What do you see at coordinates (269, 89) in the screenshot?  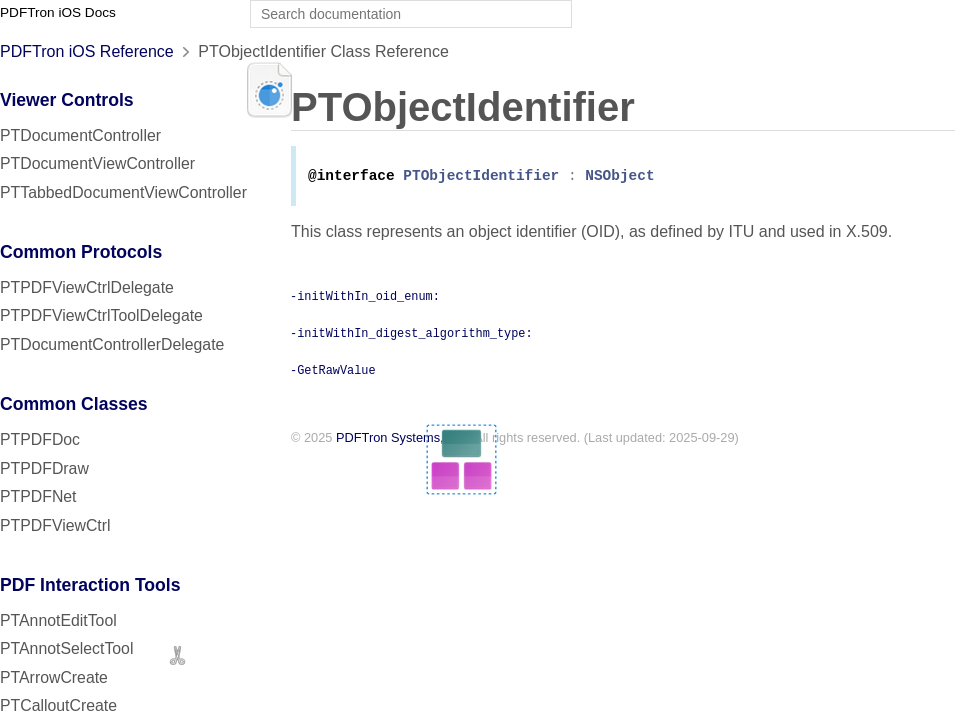 I see `lua script file` at bounding box center [269, 89].